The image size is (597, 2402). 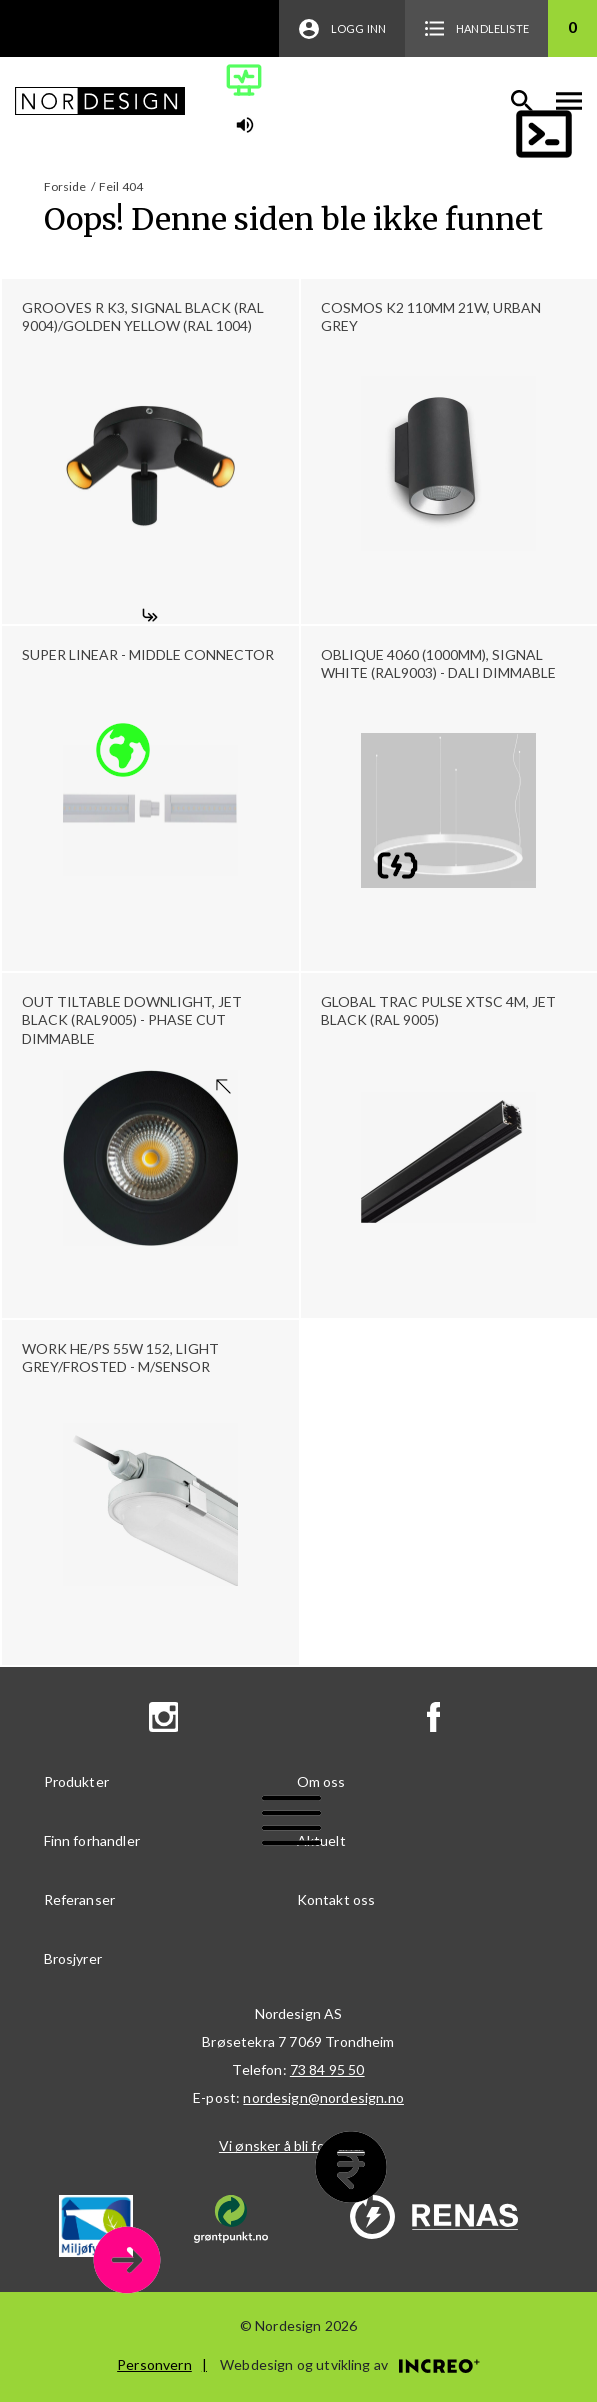 I want to click on open the command line terminal, so click(x=544, y=134).